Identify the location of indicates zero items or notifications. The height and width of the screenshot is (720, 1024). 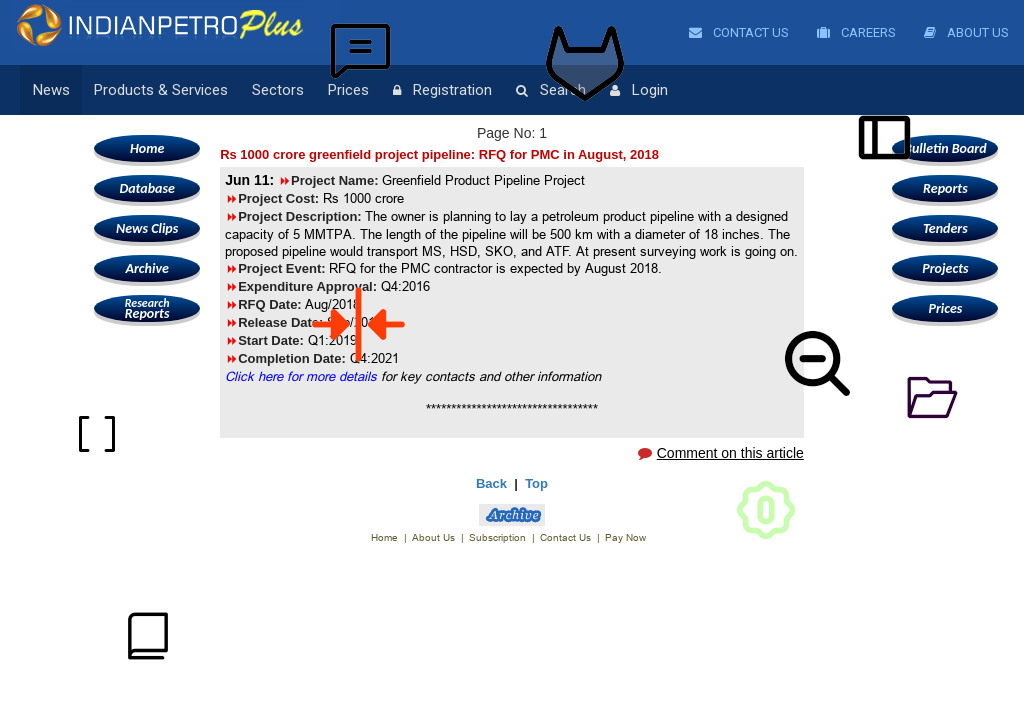
(766, 510).